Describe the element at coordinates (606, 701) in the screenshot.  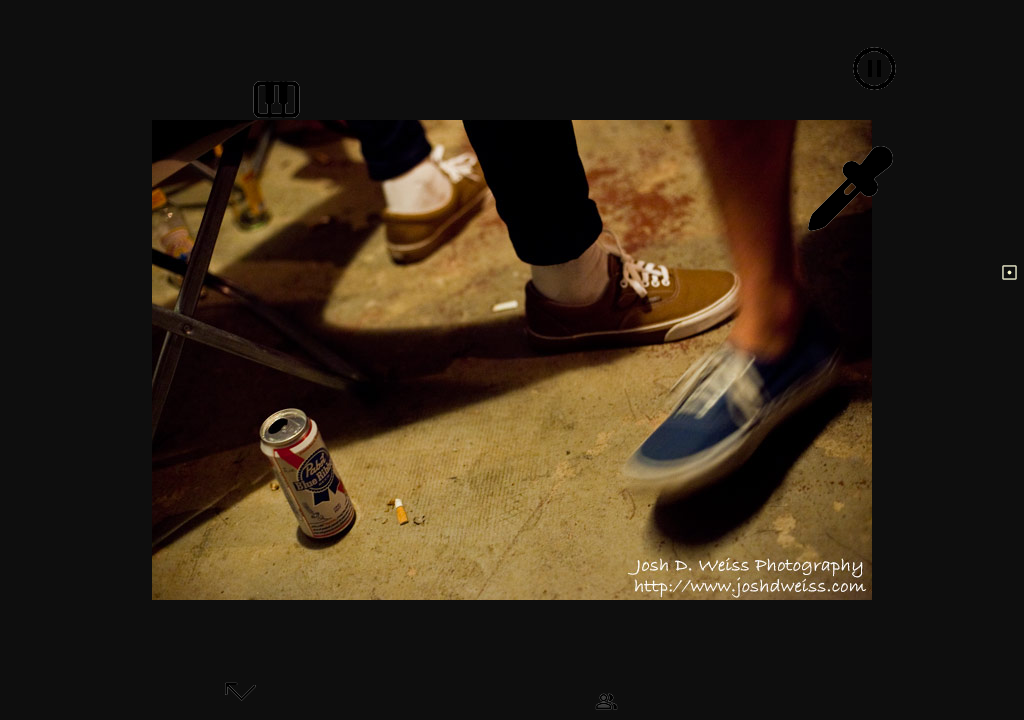
I see `view contacts or people list` at that location.